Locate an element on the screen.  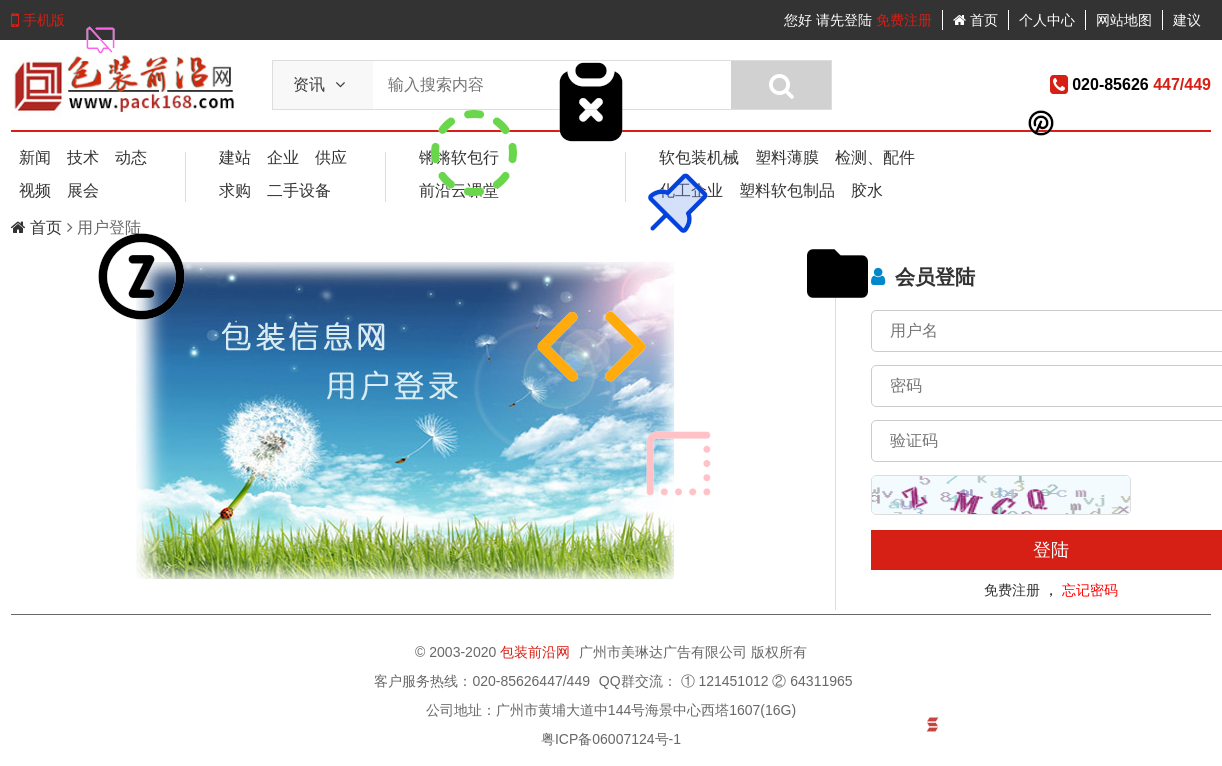
mute or disable chat notifications is located at coordinates (100, 39).